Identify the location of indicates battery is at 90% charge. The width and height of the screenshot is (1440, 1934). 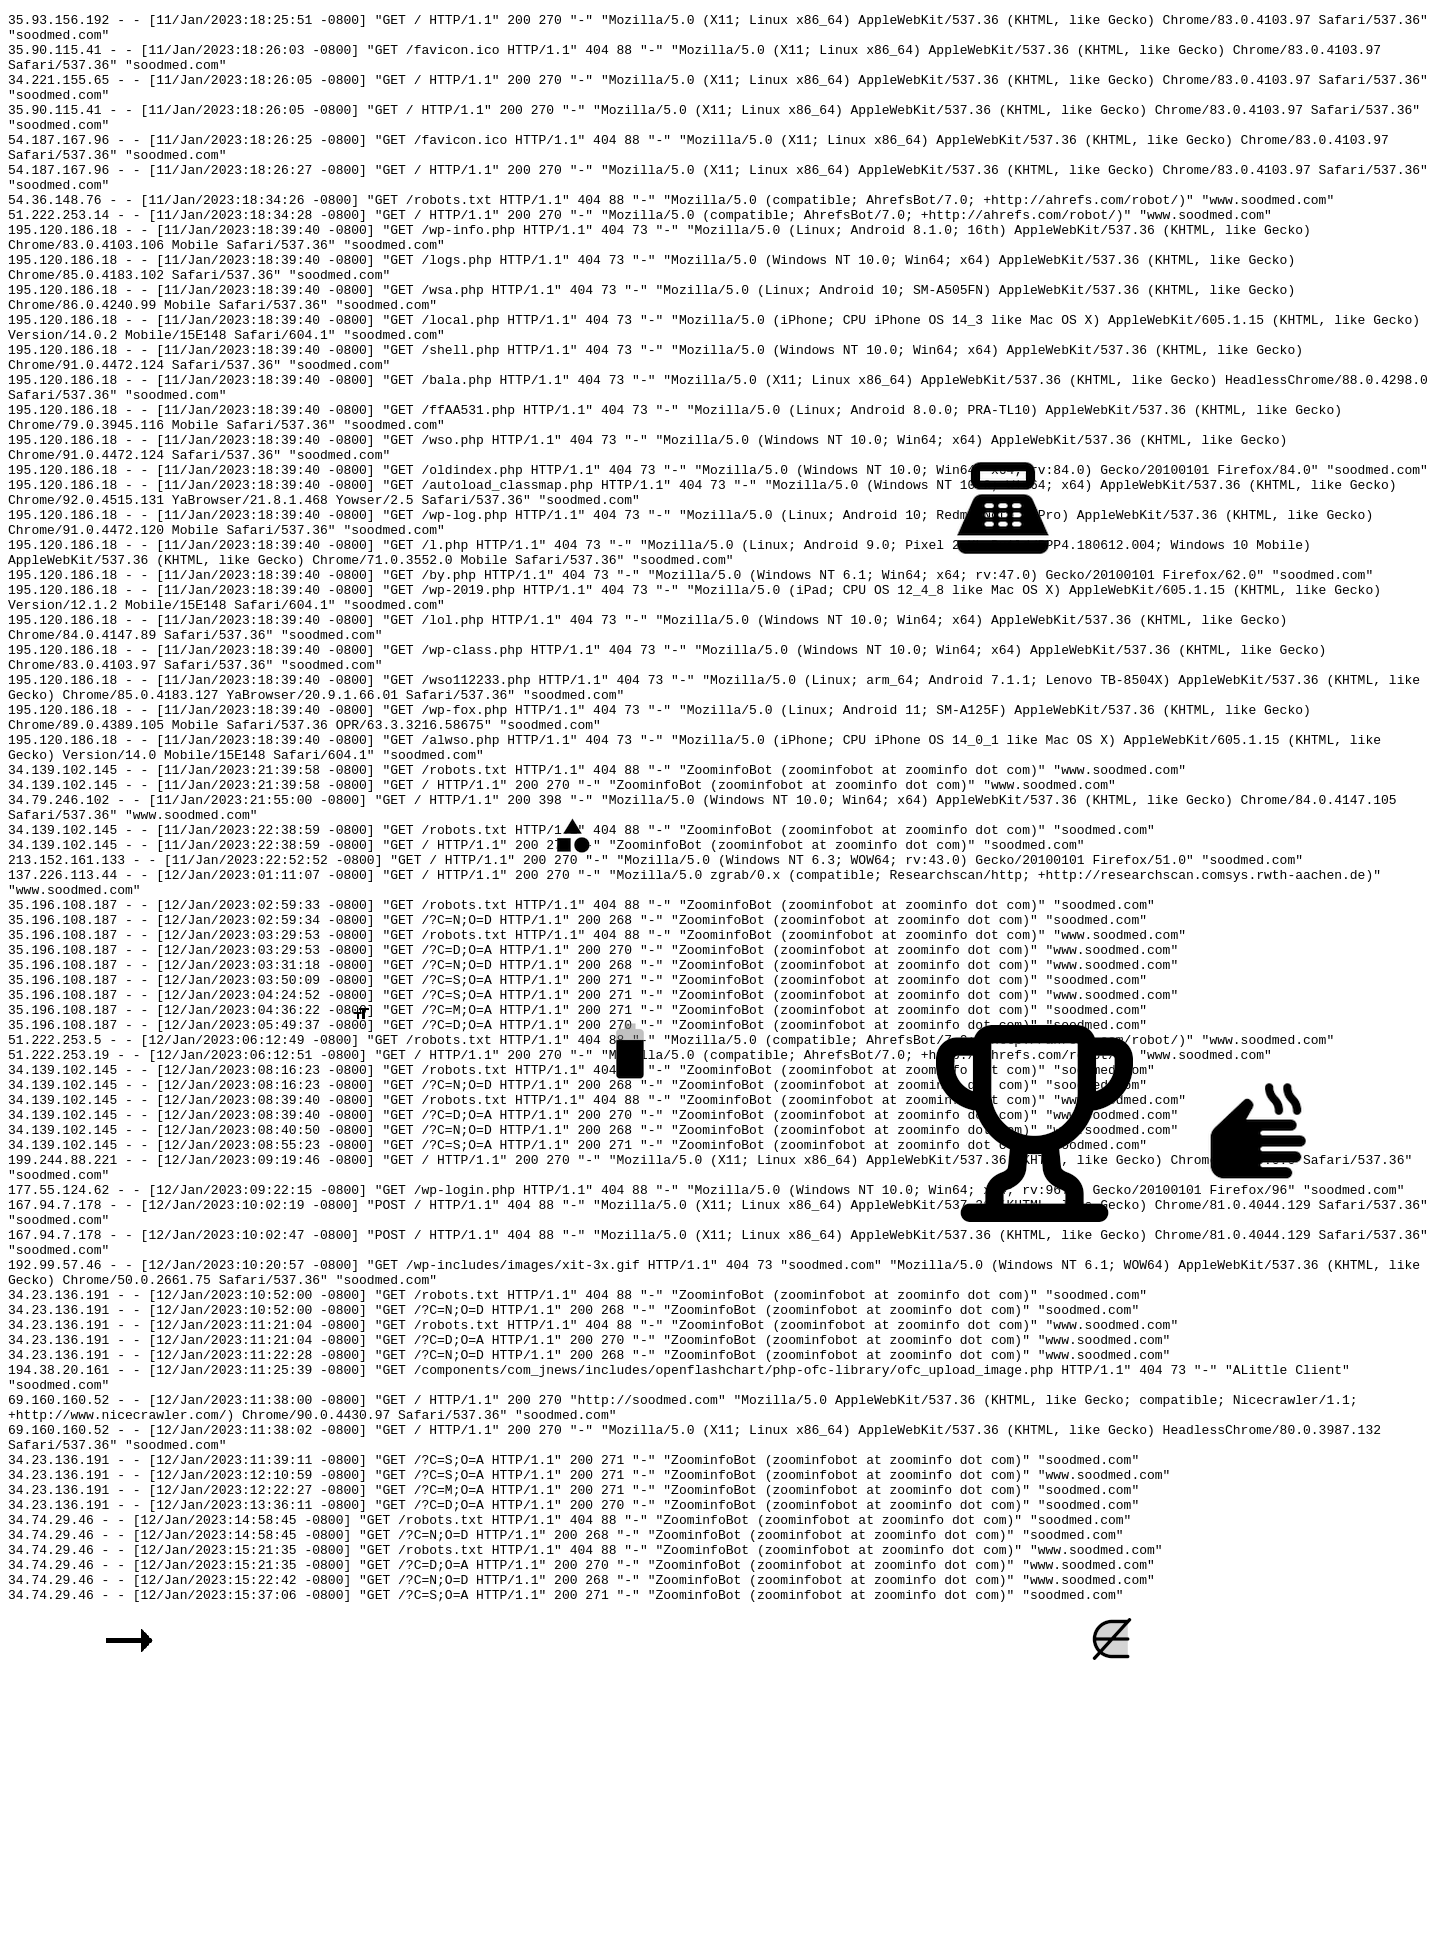
(630, 1051).